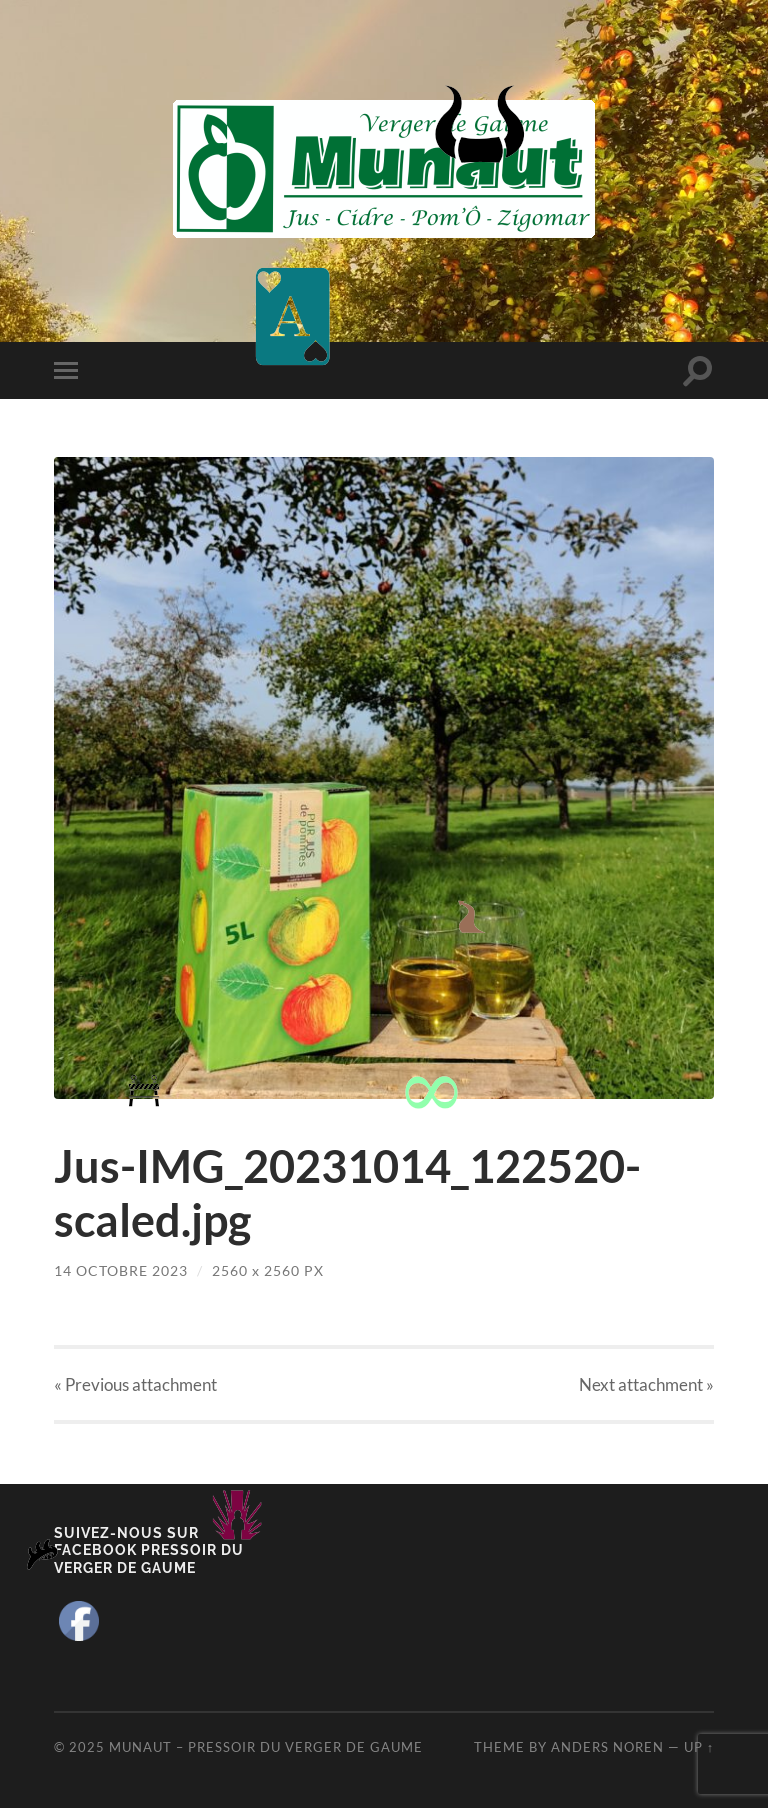  What do you see at coordinates (237, 1515) in the screenshot?
I see `activate critical hit or deadly strike ability` at bounding box center [237, 1515].